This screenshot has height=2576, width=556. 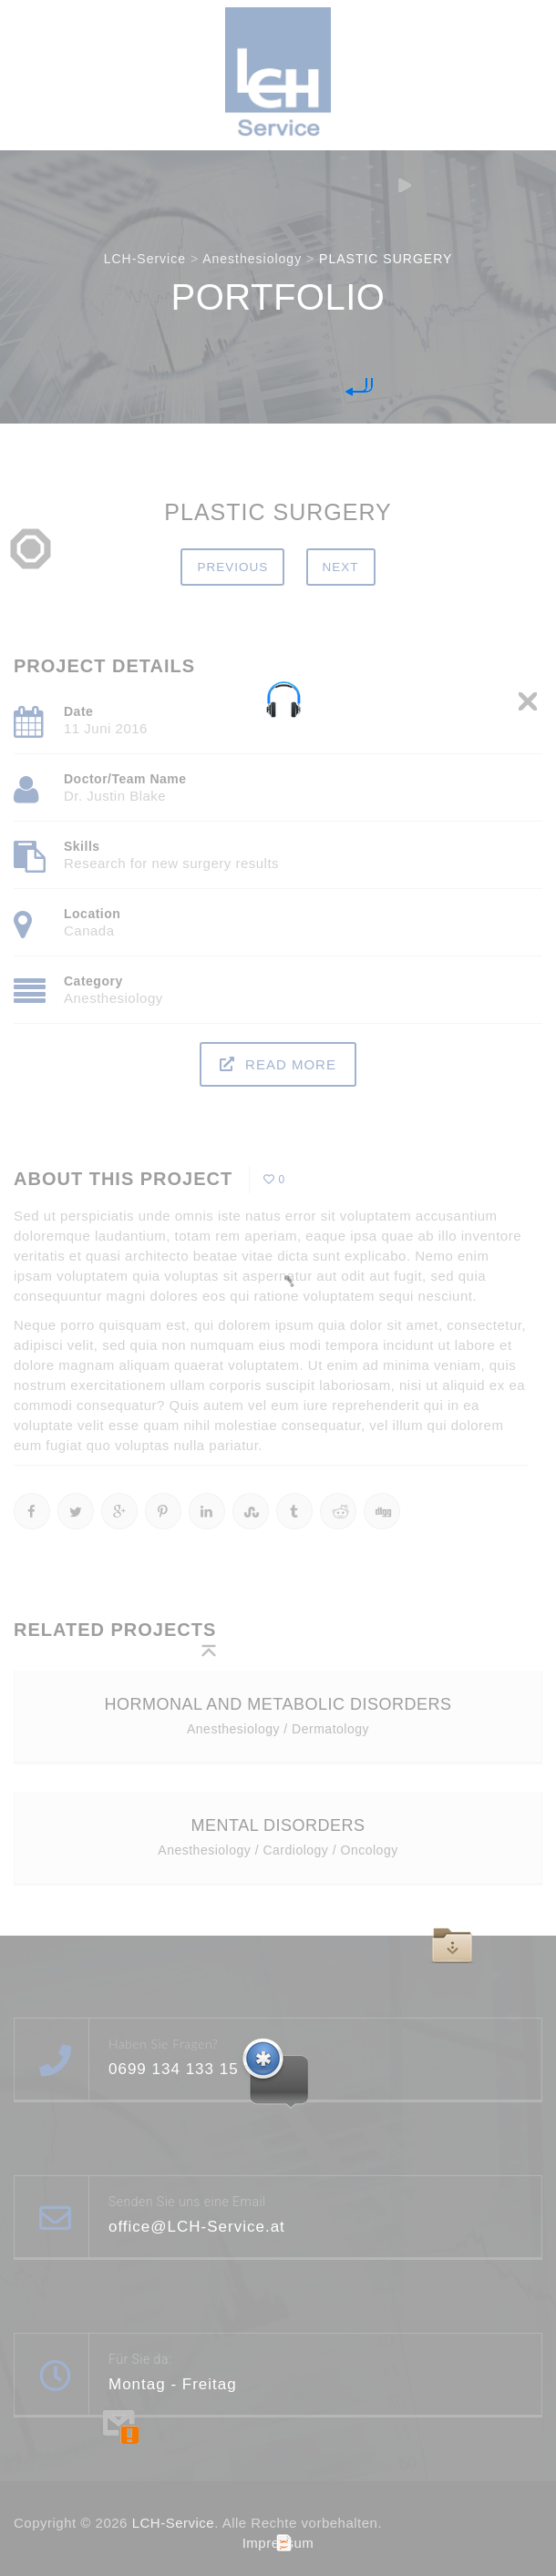 I want to click on stop a running process or task, so click(x=30, y=548).